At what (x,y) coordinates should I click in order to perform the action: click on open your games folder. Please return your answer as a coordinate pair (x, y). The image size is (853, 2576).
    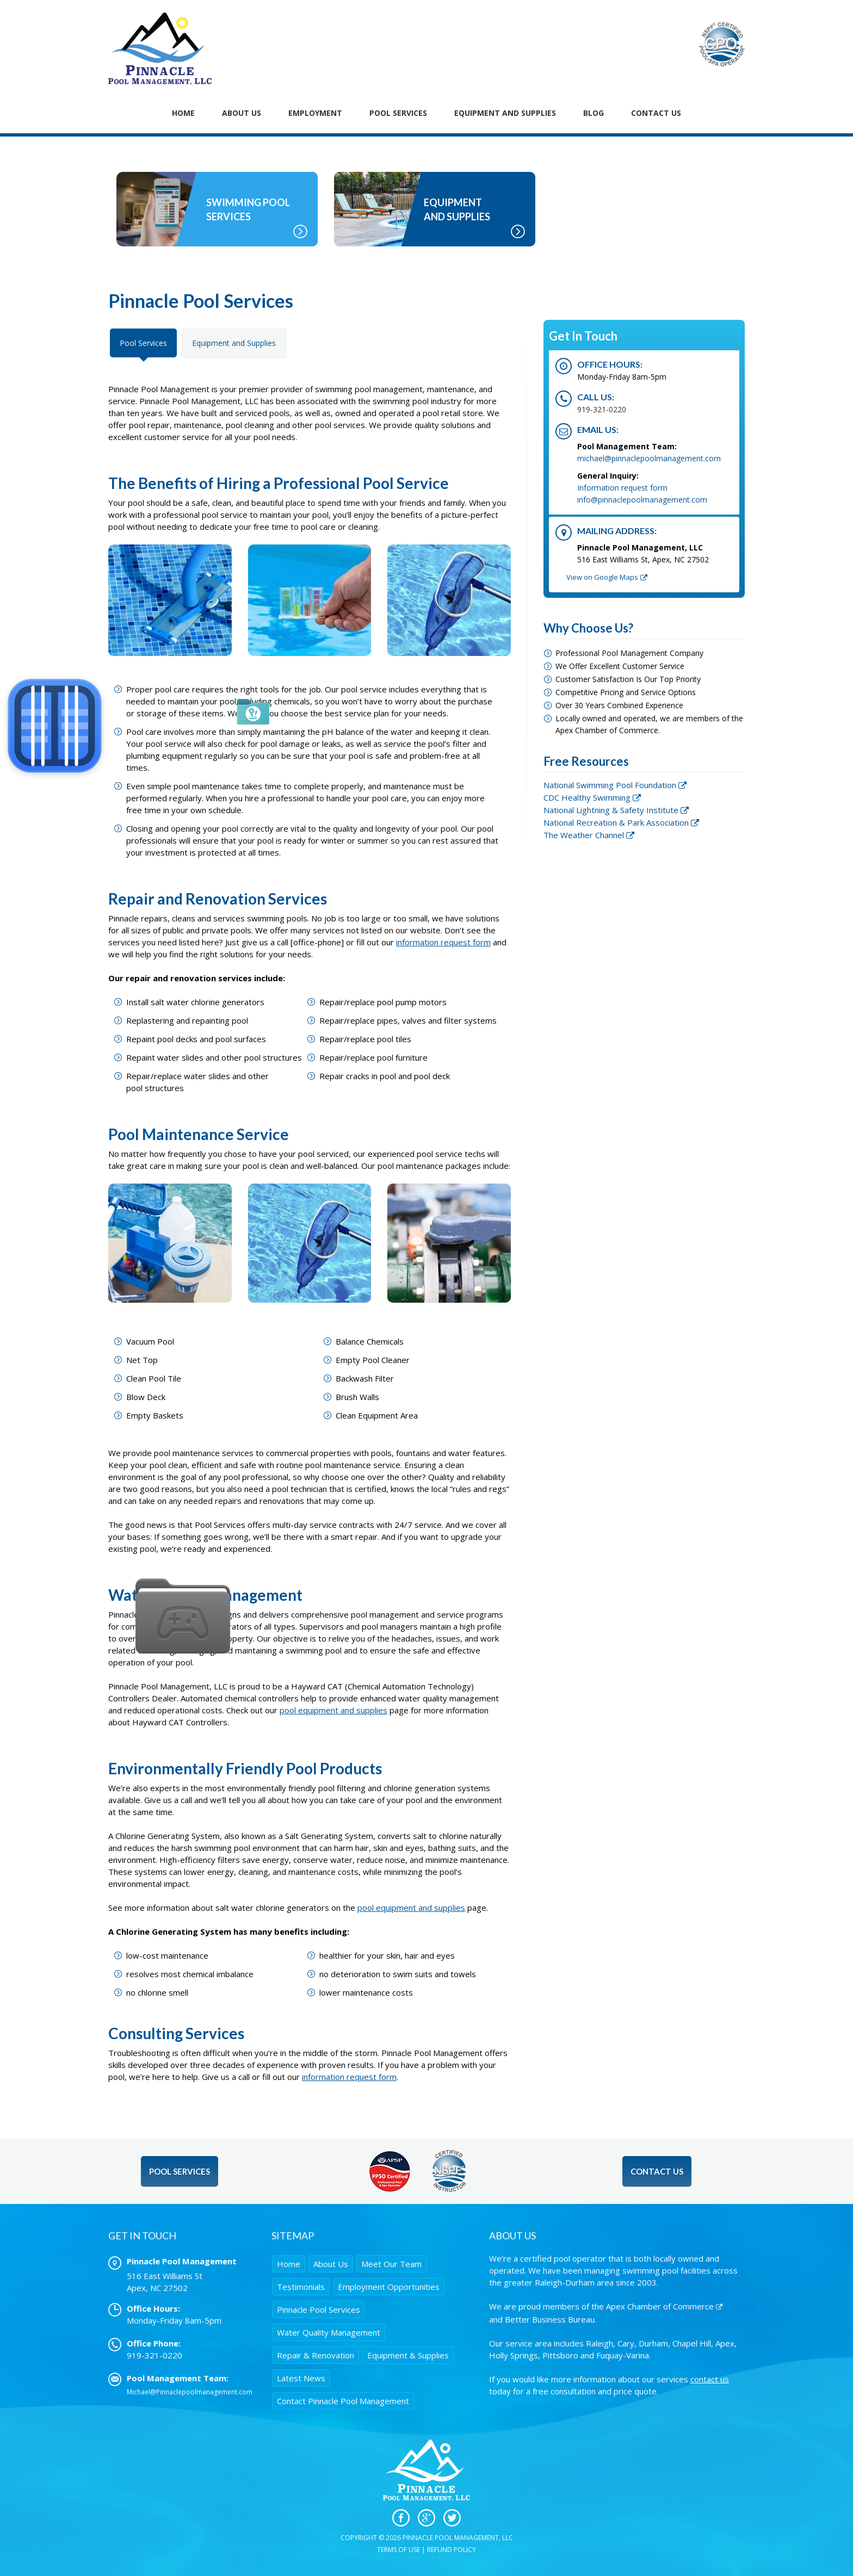
    Looking at the image, I should click on (183, 1616).